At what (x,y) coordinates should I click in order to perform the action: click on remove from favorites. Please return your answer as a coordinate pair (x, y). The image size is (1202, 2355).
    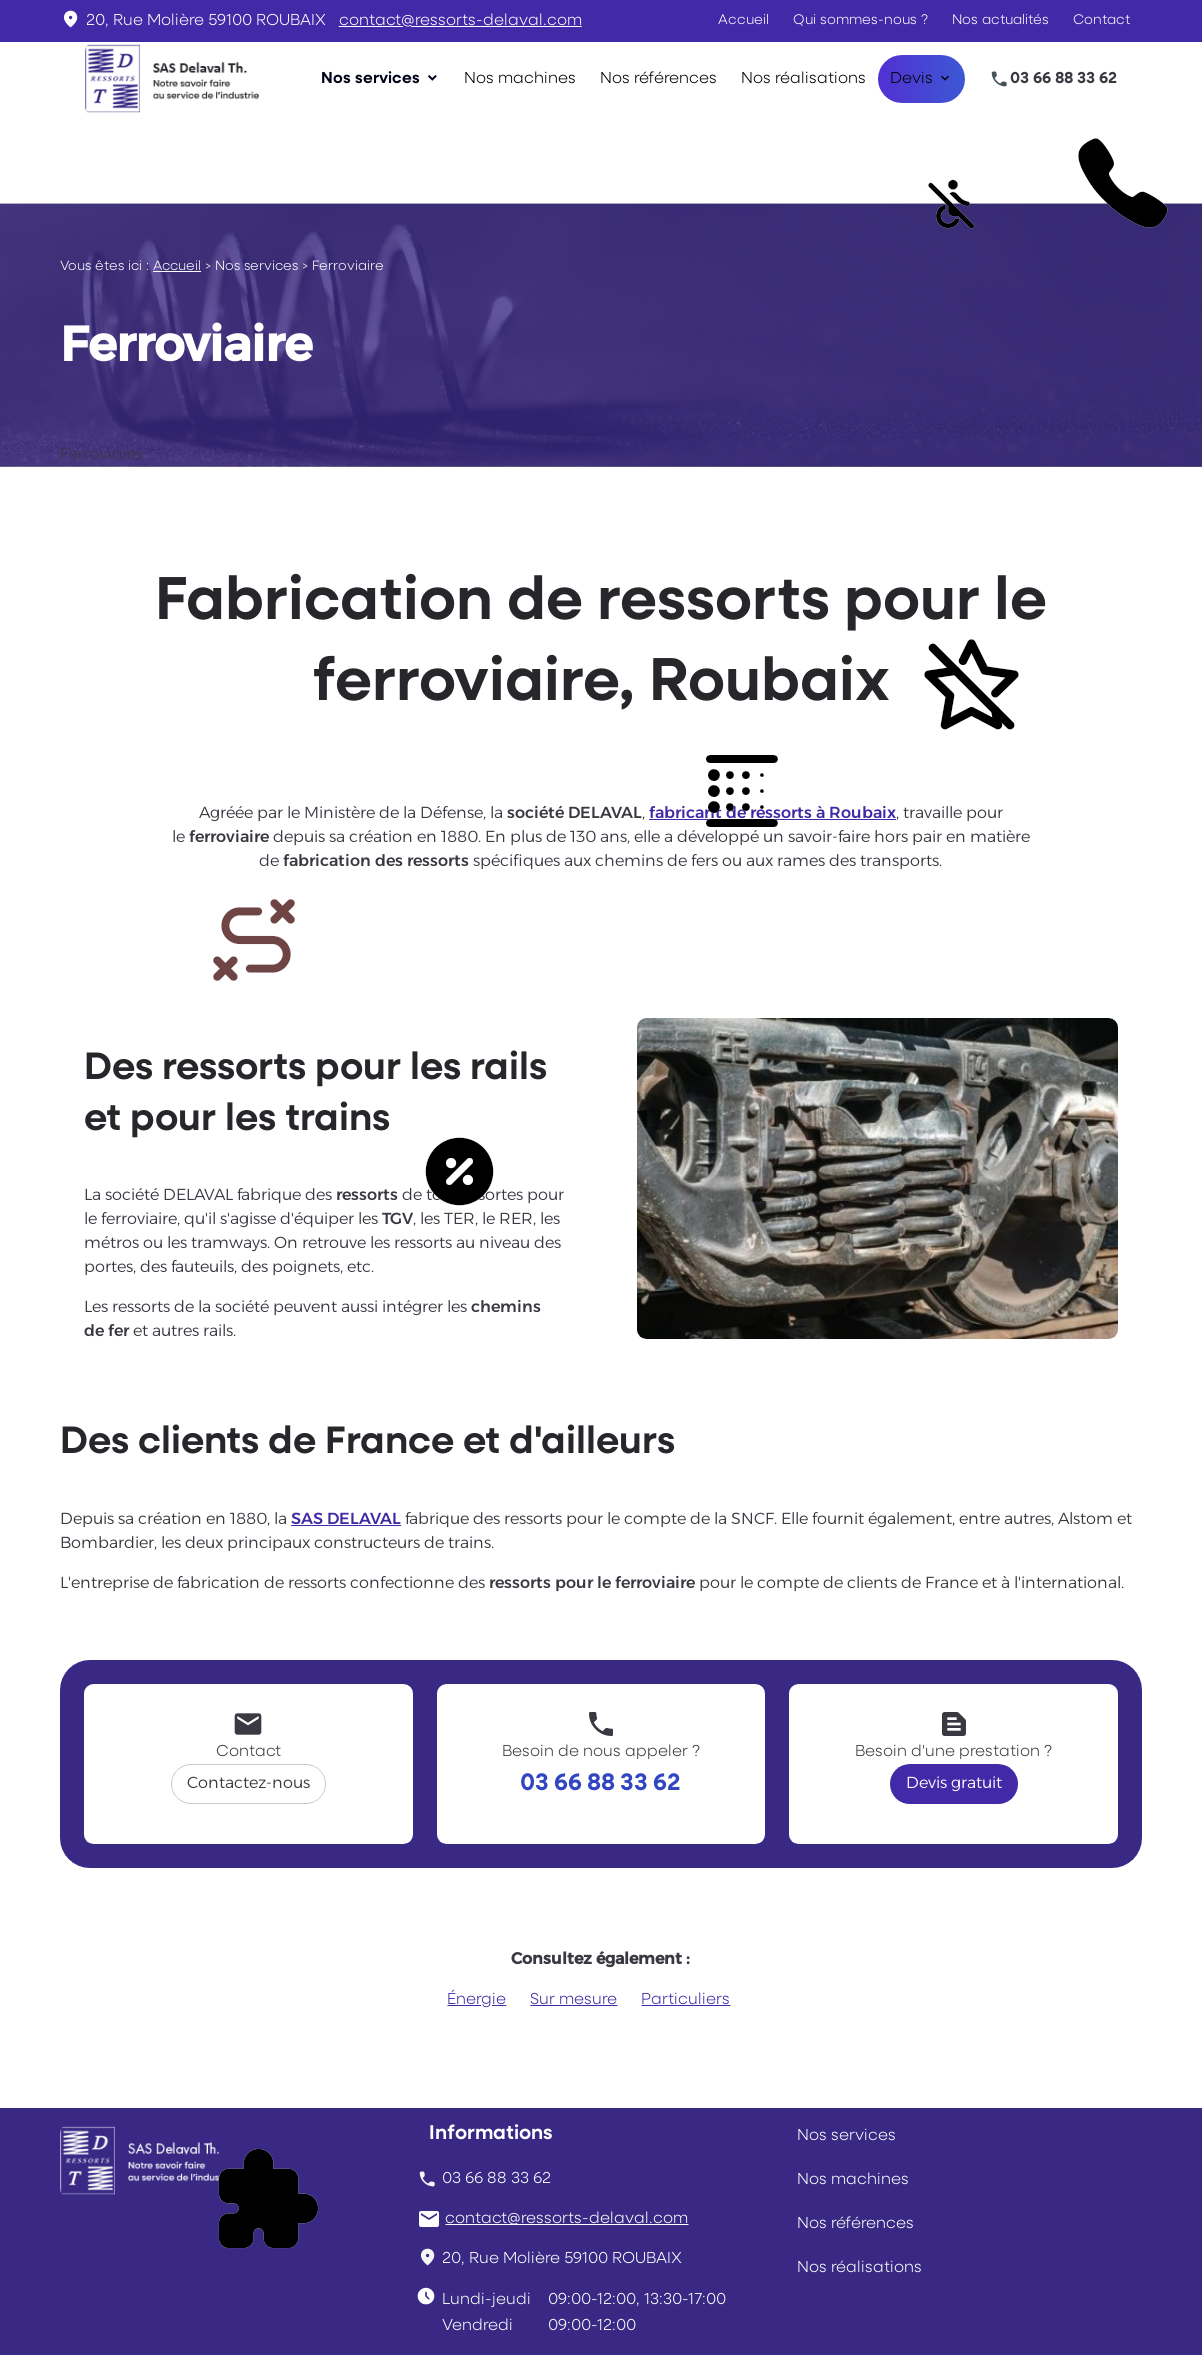
    Looking at the image, I should click on (971, 686).